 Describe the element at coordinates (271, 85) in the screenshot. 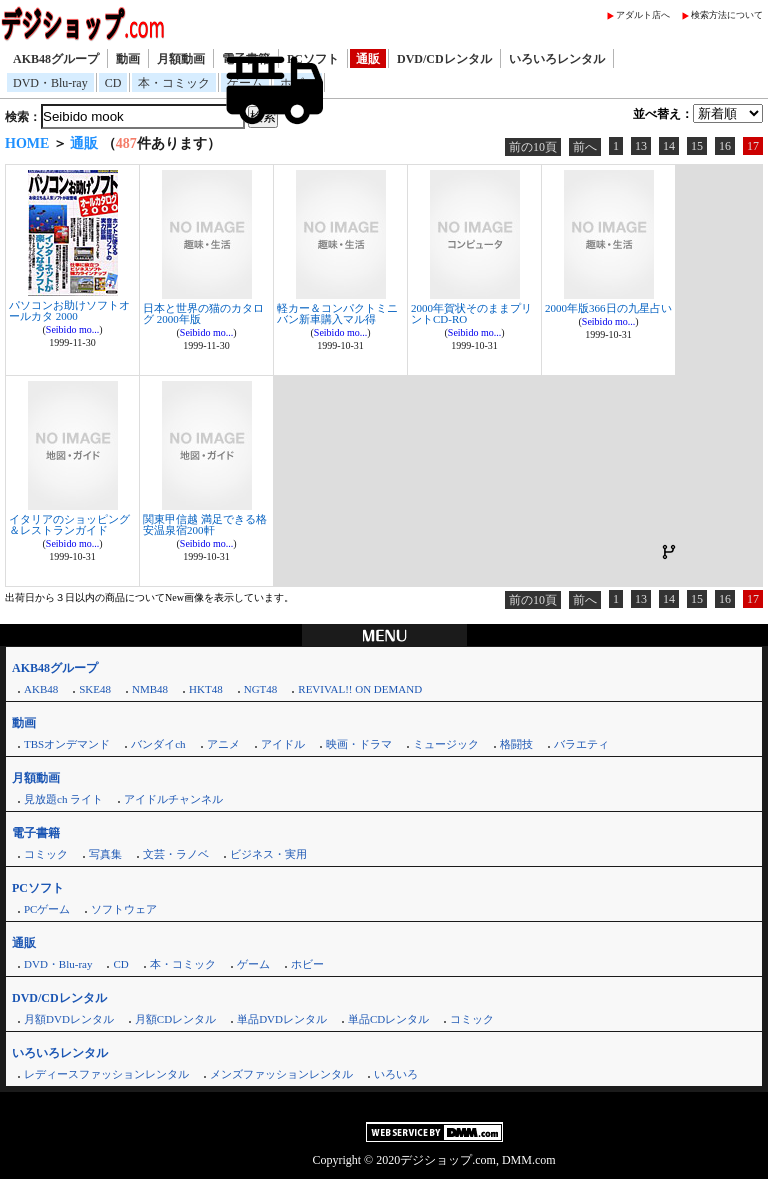

I see `indicates emergency services or fire department` at that location.